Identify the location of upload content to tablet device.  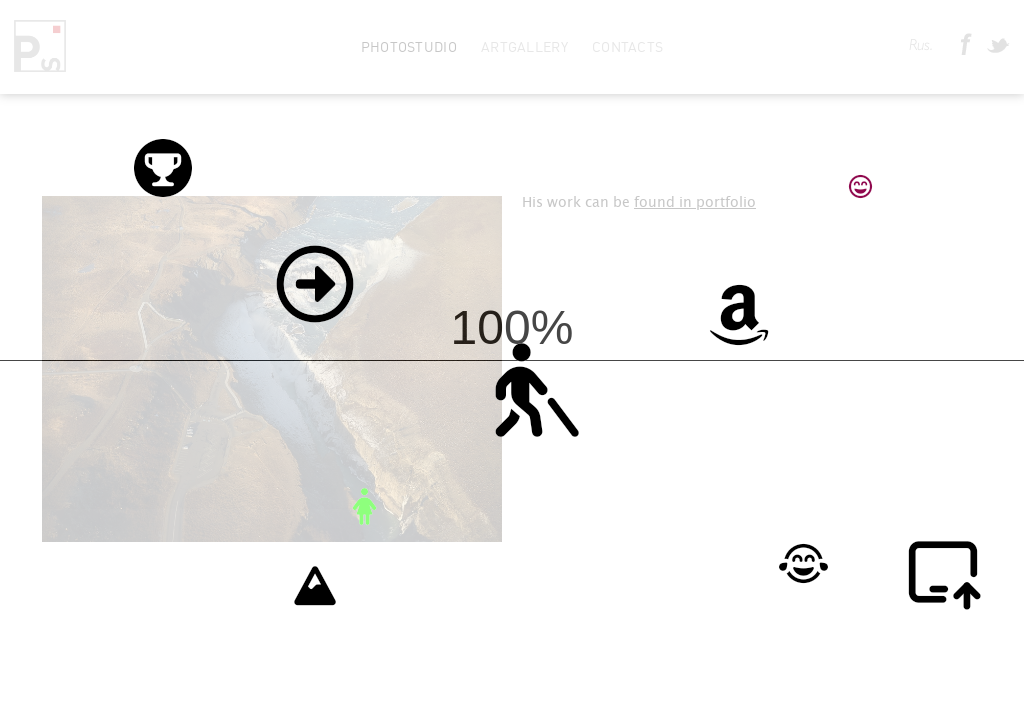
(943, 572).